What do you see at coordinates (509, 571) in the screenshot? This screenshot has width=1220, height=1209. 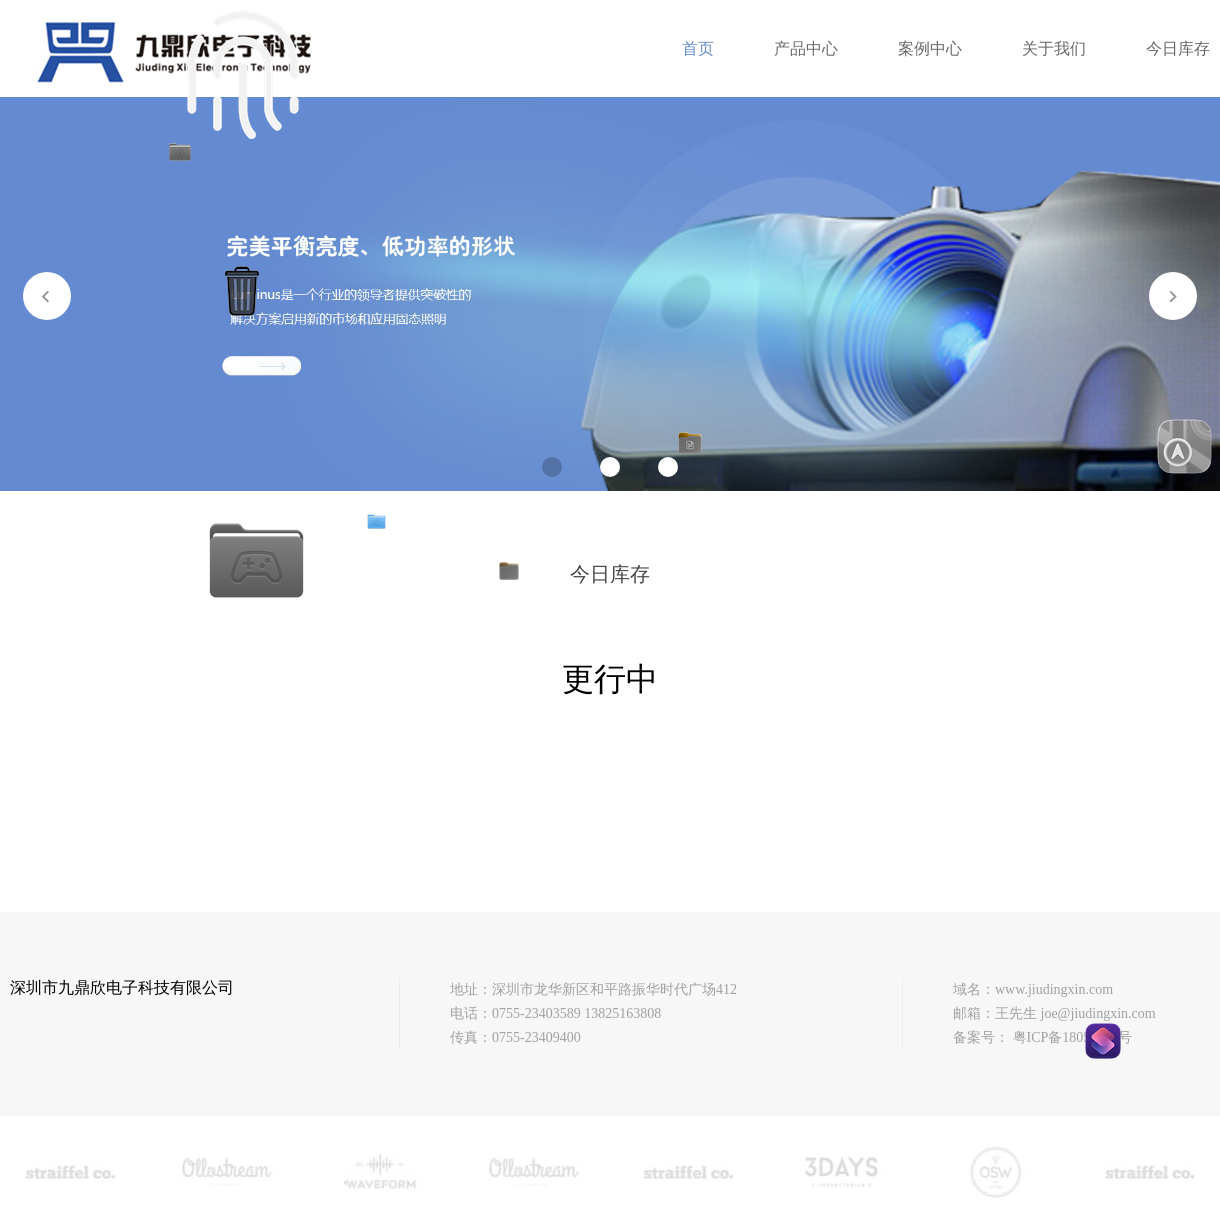 I see `open a folder to view its contents` at bounding box center [509, 571].